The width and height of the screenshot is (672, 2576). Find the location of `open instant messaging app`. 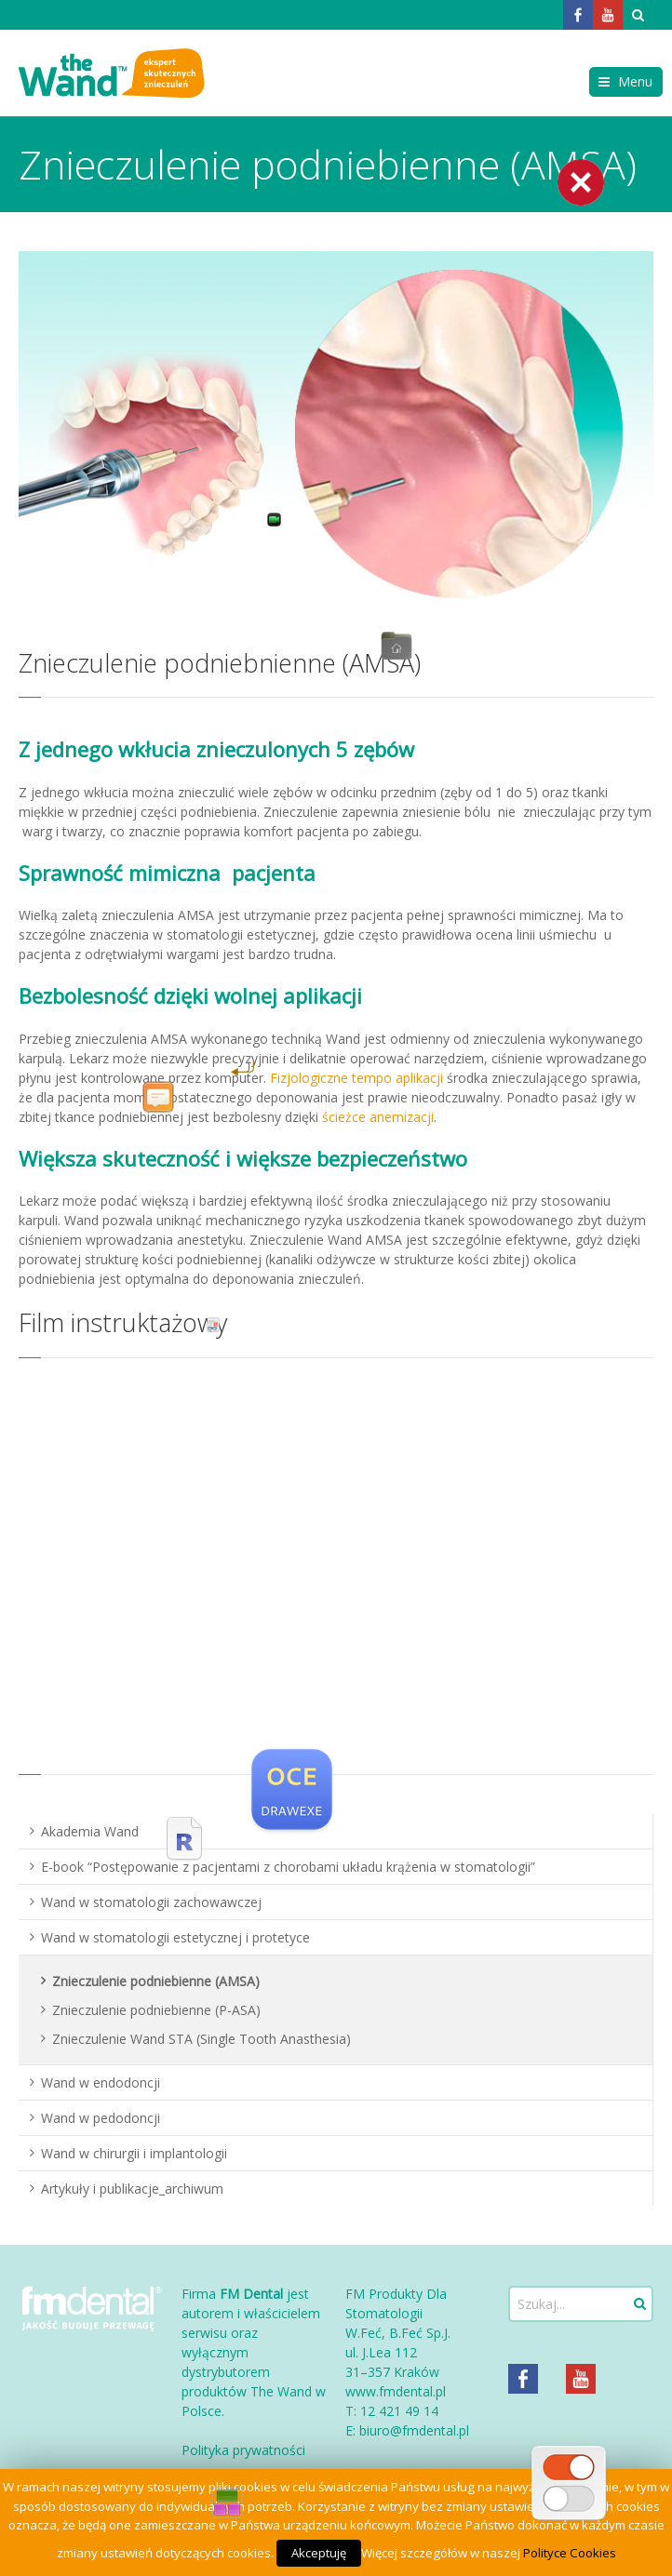

open instant messaging app is located at coordinates (158, 1097).